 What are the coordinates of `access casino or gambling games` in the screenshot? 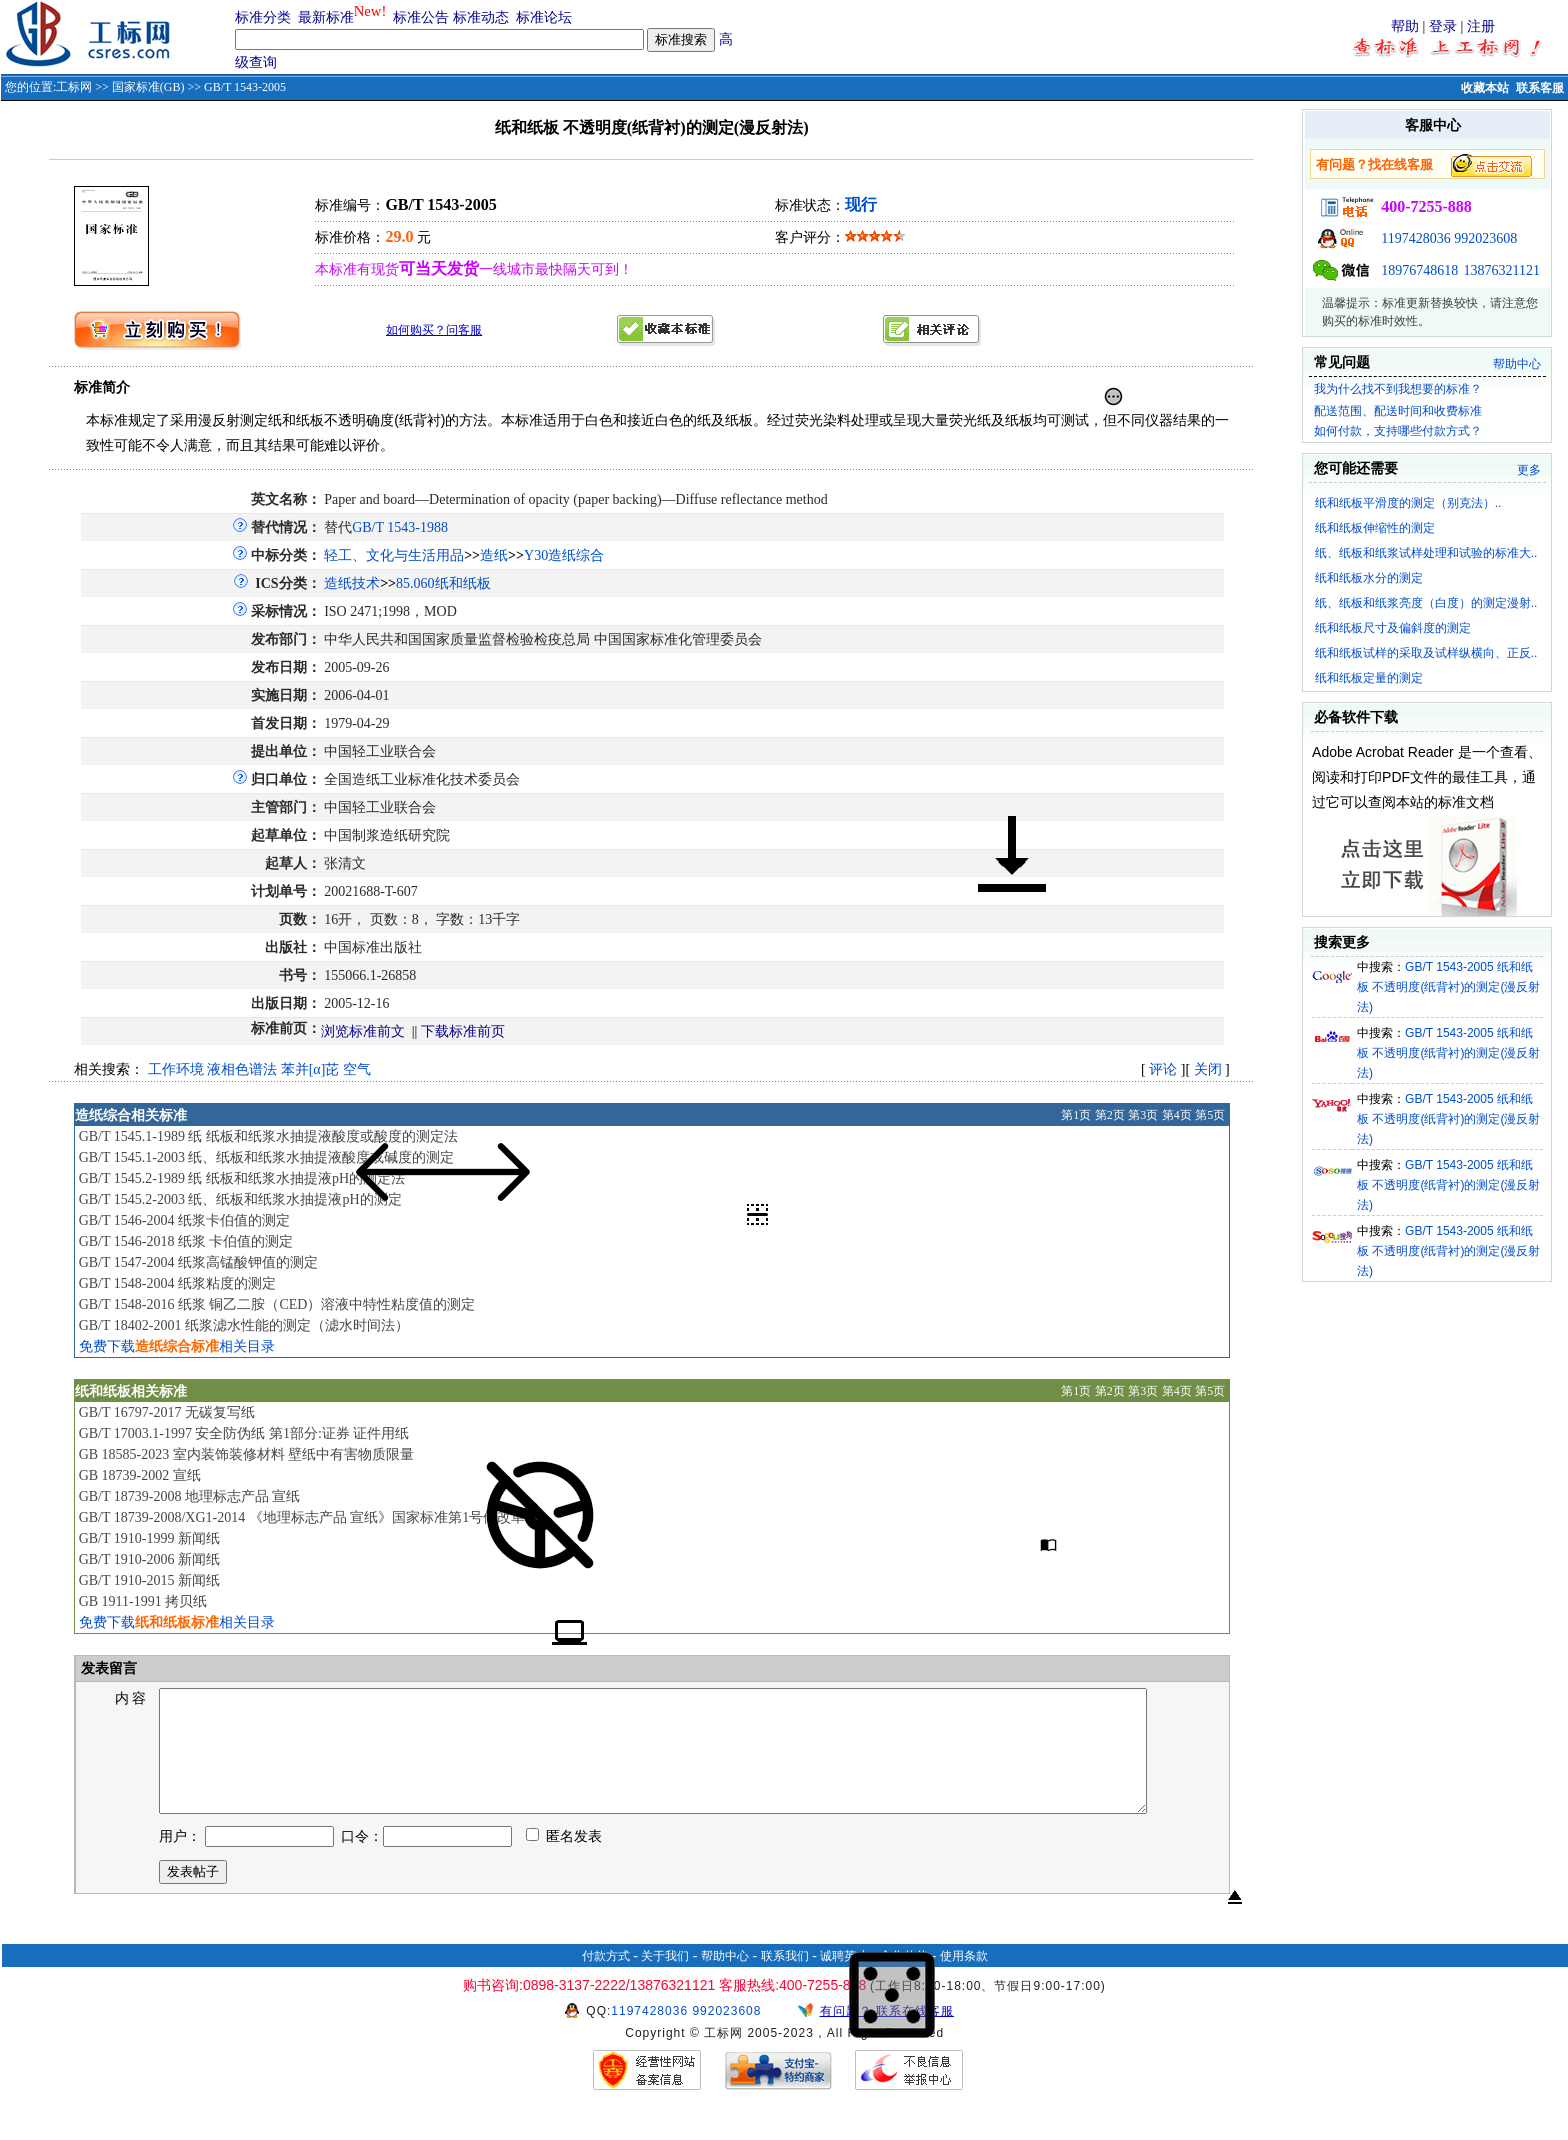 It's located at (892, 1995).